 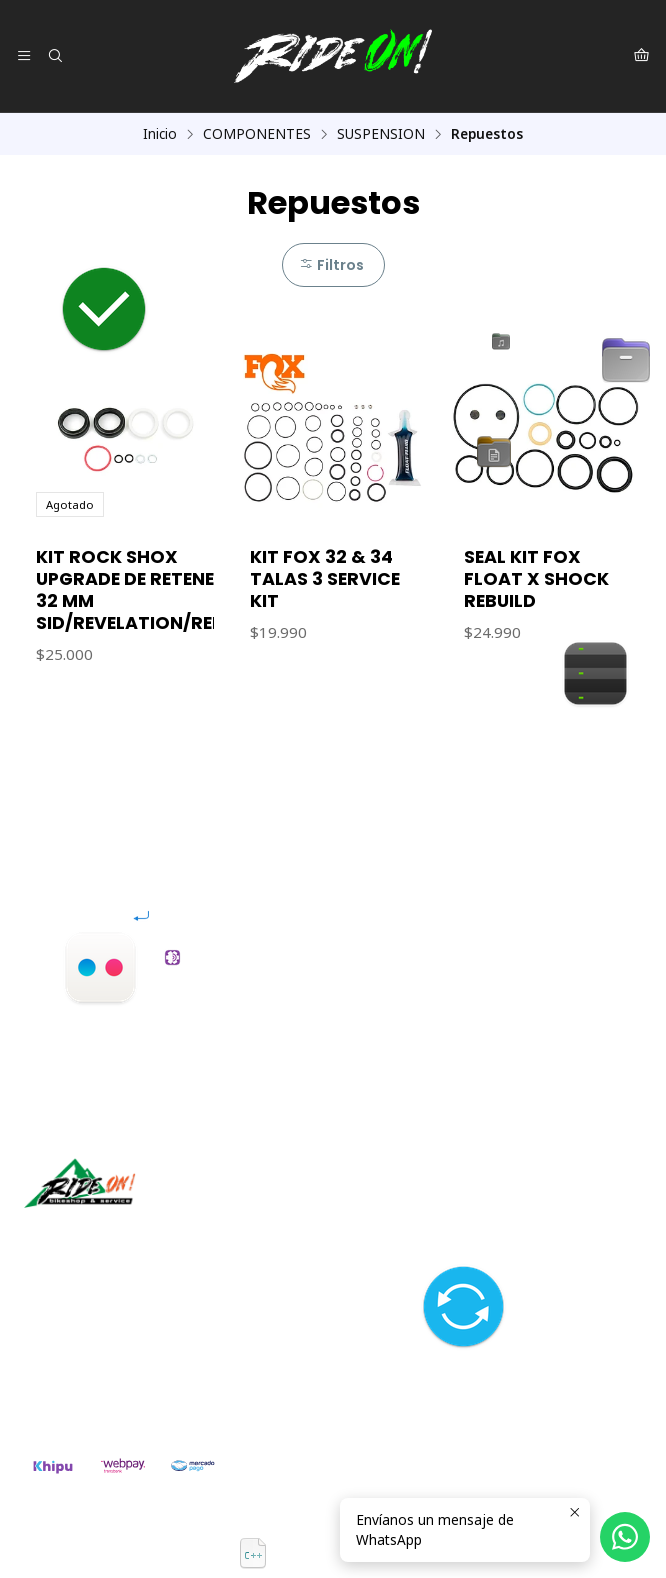 What do you see at coordinates (172, 957) in the screenshot?
I see `open carburetor app settings` at bounding box center [172, 957].